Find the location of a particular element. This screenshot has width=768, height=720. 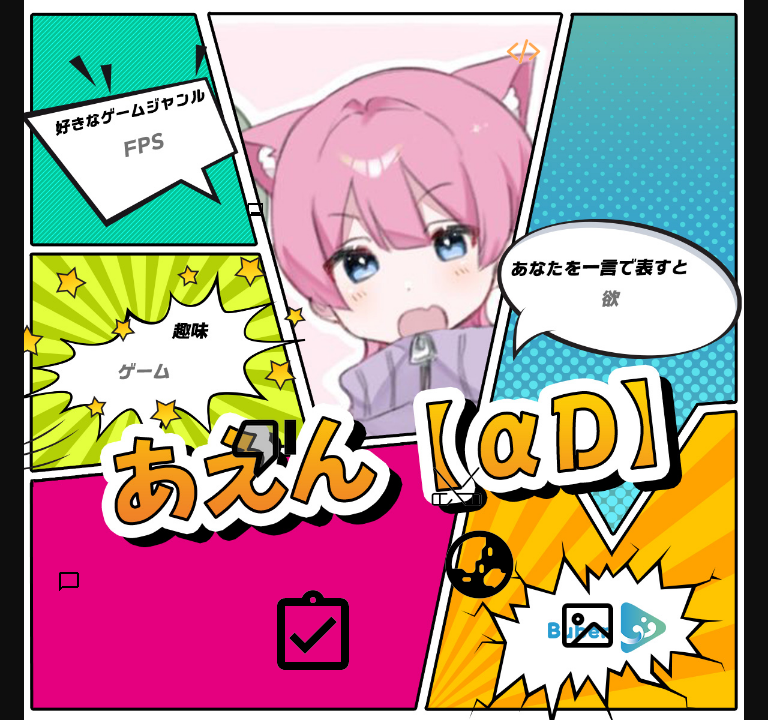

dislike or downvote content is located at coordinates (264, 446).